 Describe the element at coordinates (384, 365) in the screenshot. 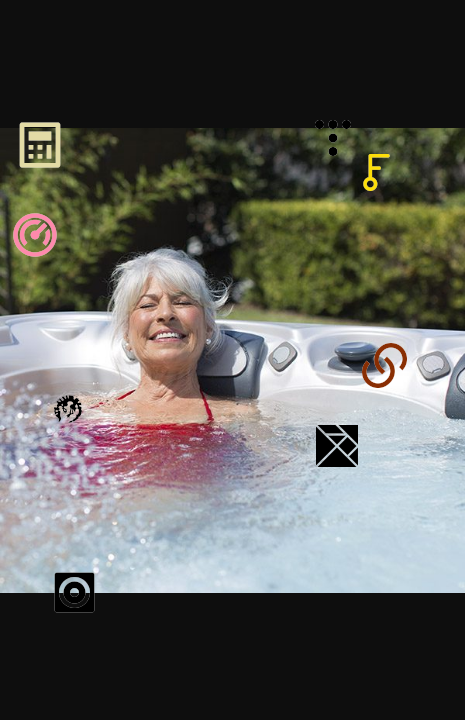

I see `view linked items or connections` at that location.